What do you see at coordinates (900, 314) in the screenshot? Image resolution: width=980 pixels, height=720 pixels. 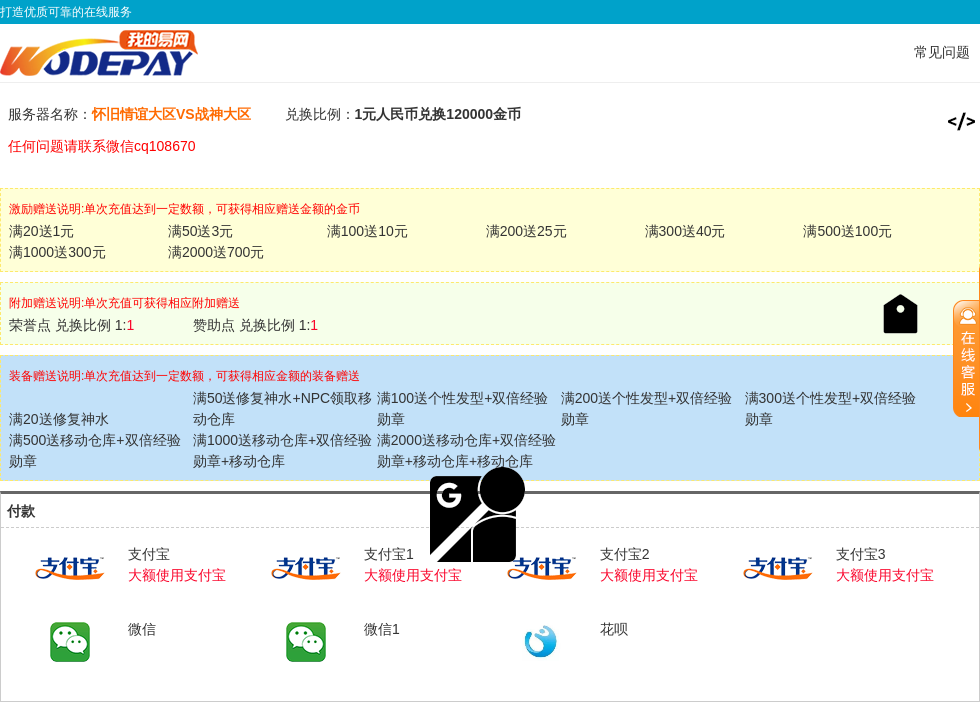 I see `navigate to home screen` at bounding box center [900, 314].